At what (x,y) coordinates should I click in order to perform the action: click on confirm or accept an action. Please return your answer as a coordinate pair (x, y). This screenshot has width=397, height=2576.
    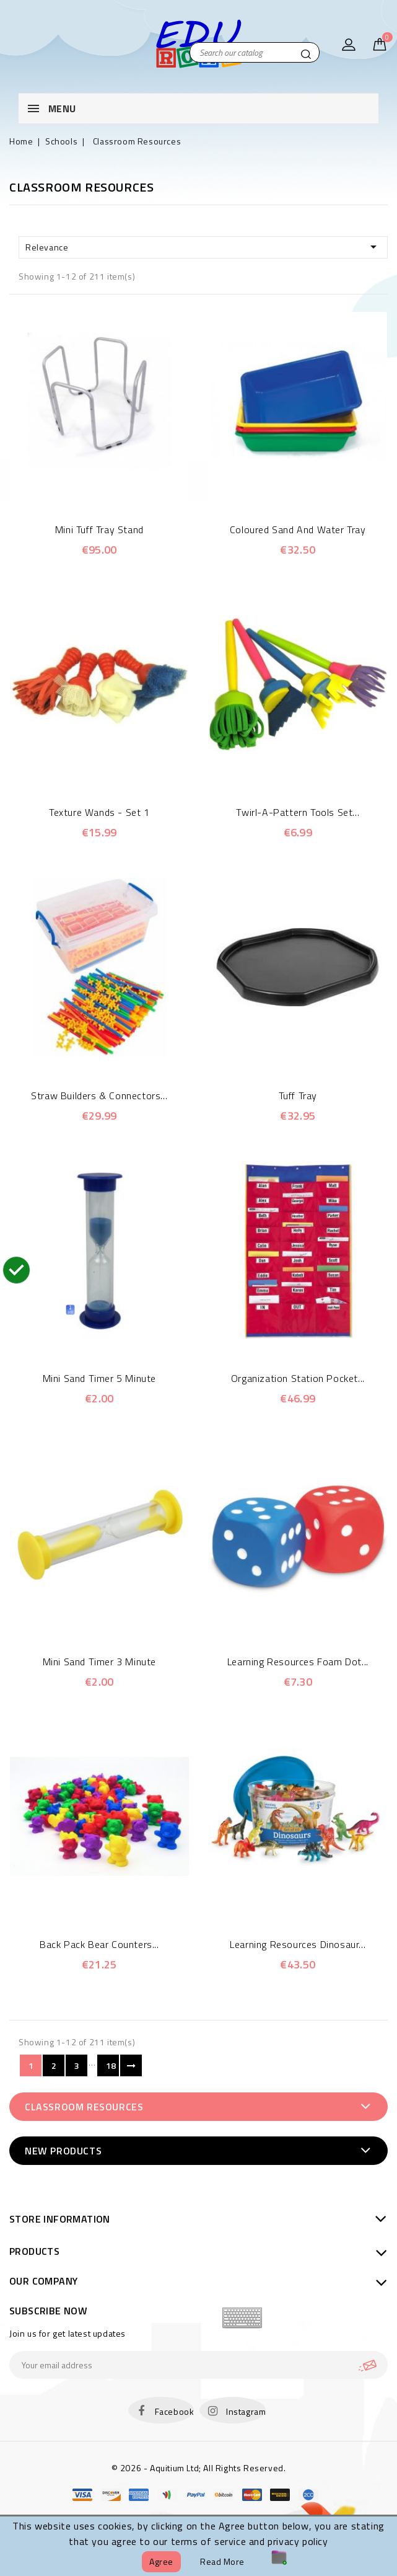
    Looking at the image, I should click on (16, 1270).